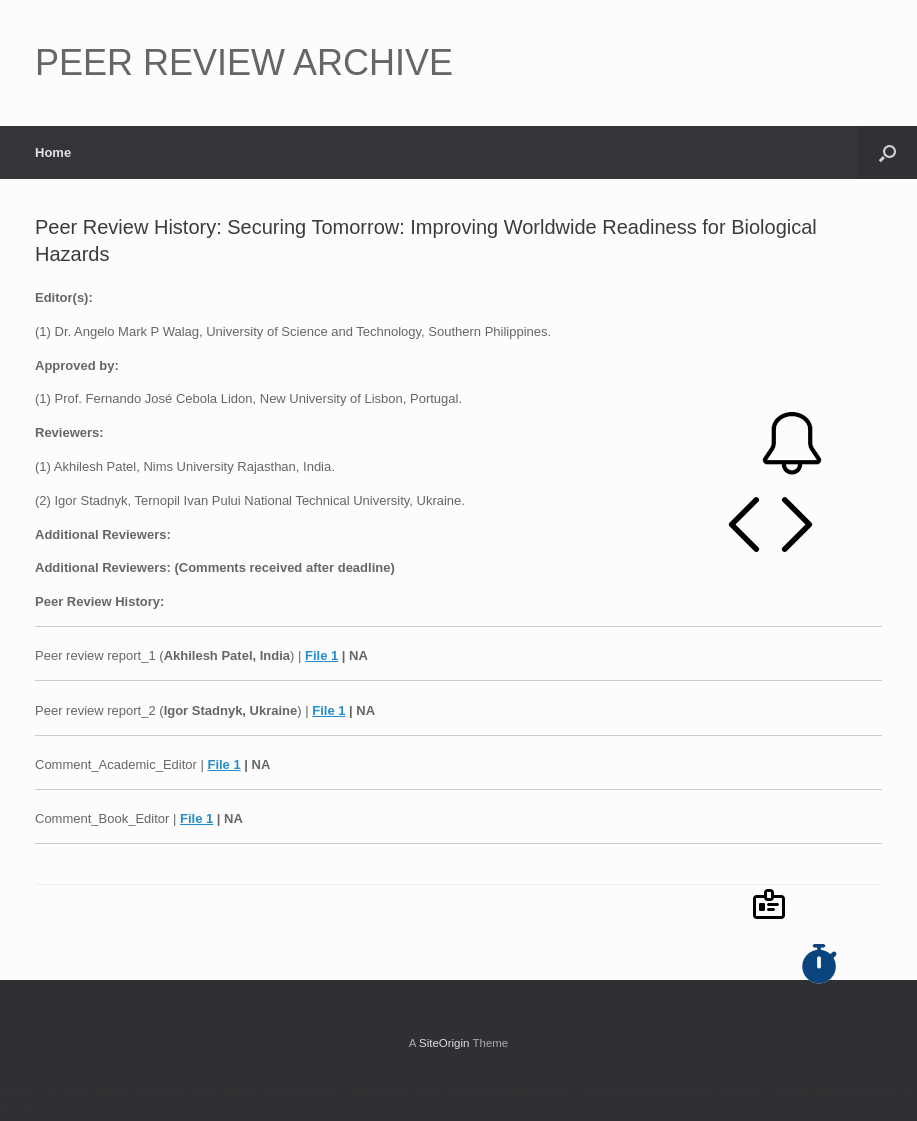 The image size is (917, 1121). Describe the element at coordinates (769, 905) in the screenshot. I see `view your profile or identification` at that location.